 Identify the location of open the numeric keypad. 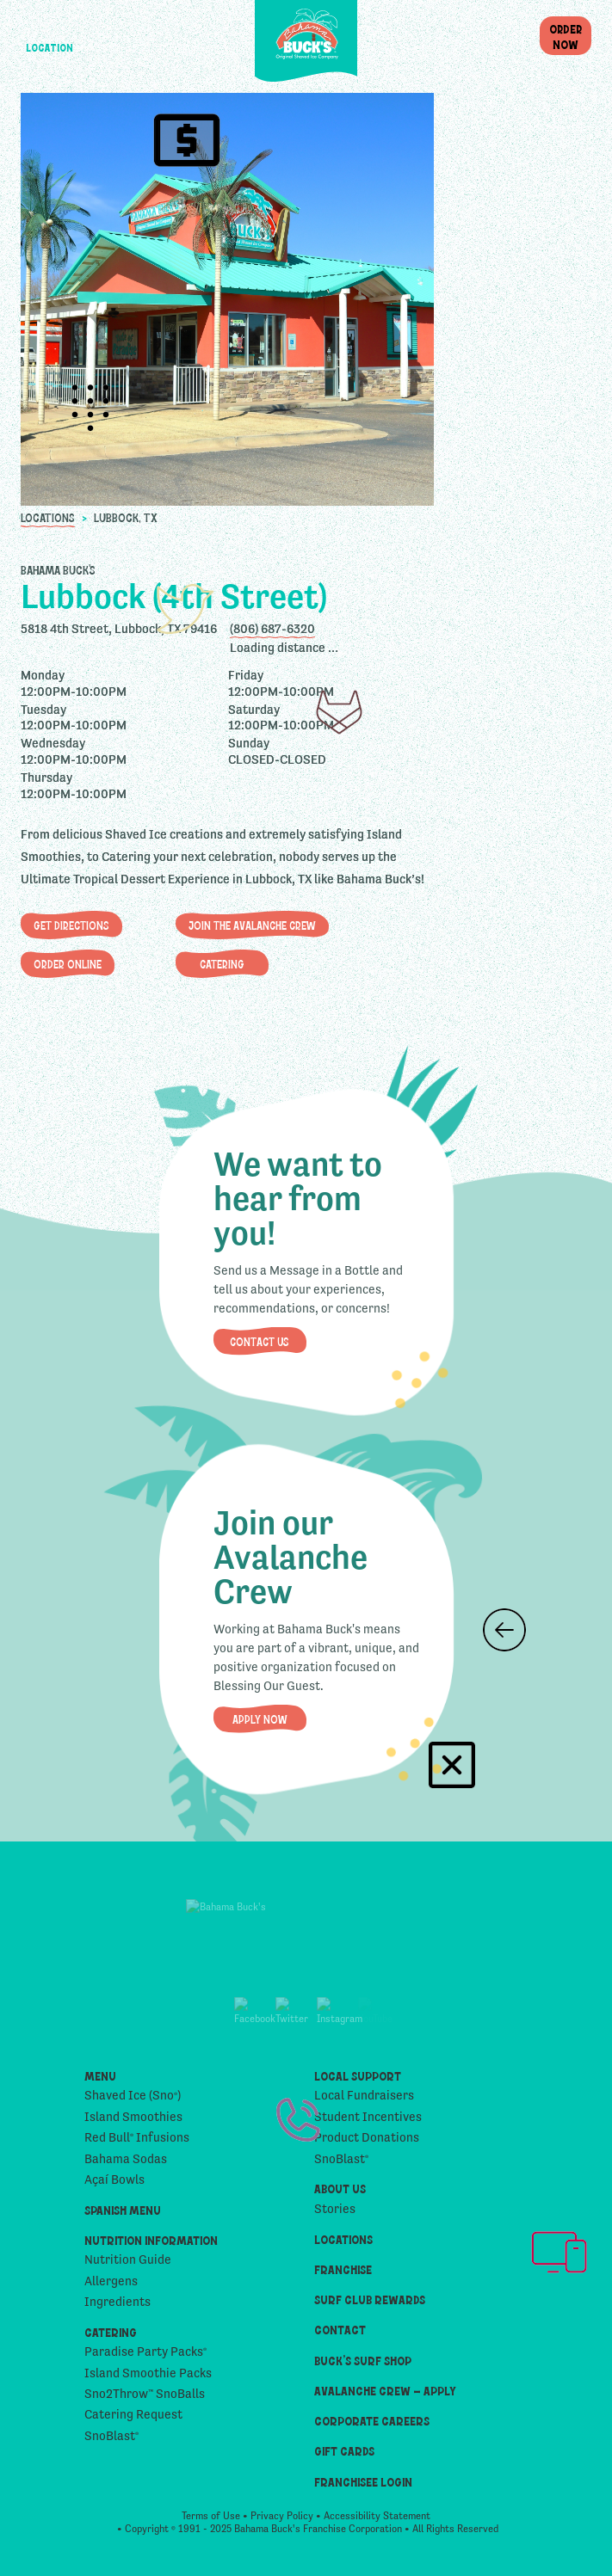
(90, 407).